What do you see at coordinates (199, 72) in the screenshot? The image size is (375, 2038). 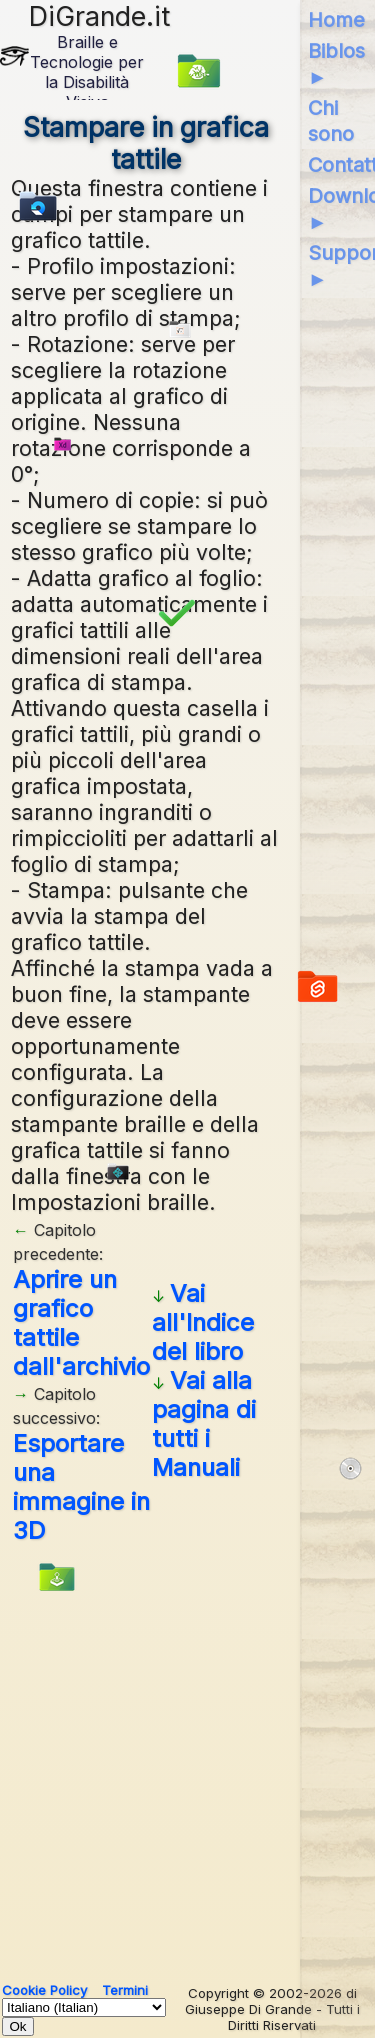 I see `open GameJolt game files folder` at bounding box center [199, 72].